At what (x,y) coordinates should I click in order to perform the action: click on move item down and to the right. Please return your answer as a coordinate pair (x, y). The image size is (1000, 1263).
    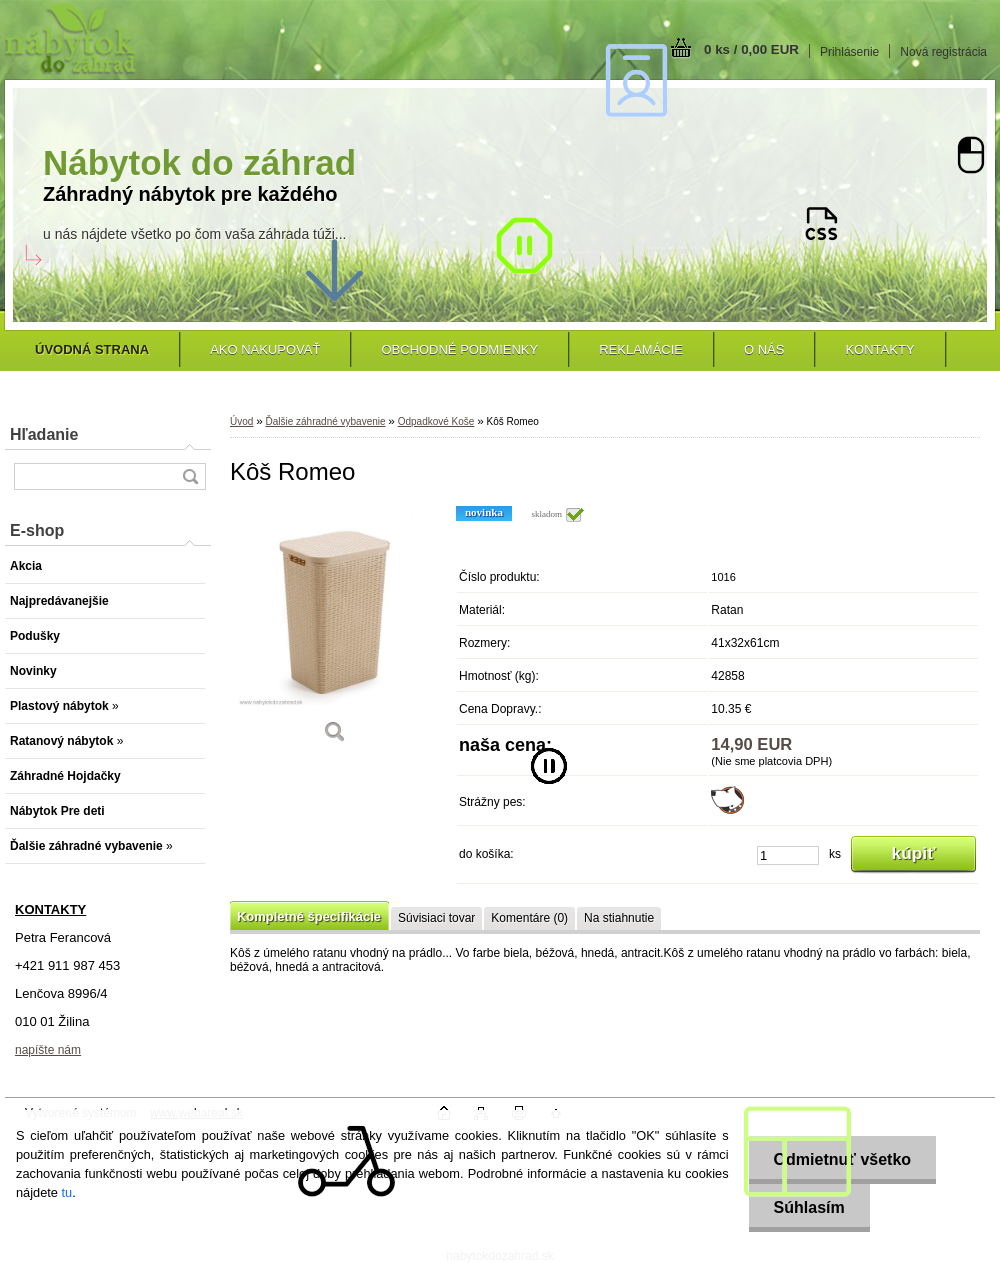
    Looking at the image, I should click on (32, 255).